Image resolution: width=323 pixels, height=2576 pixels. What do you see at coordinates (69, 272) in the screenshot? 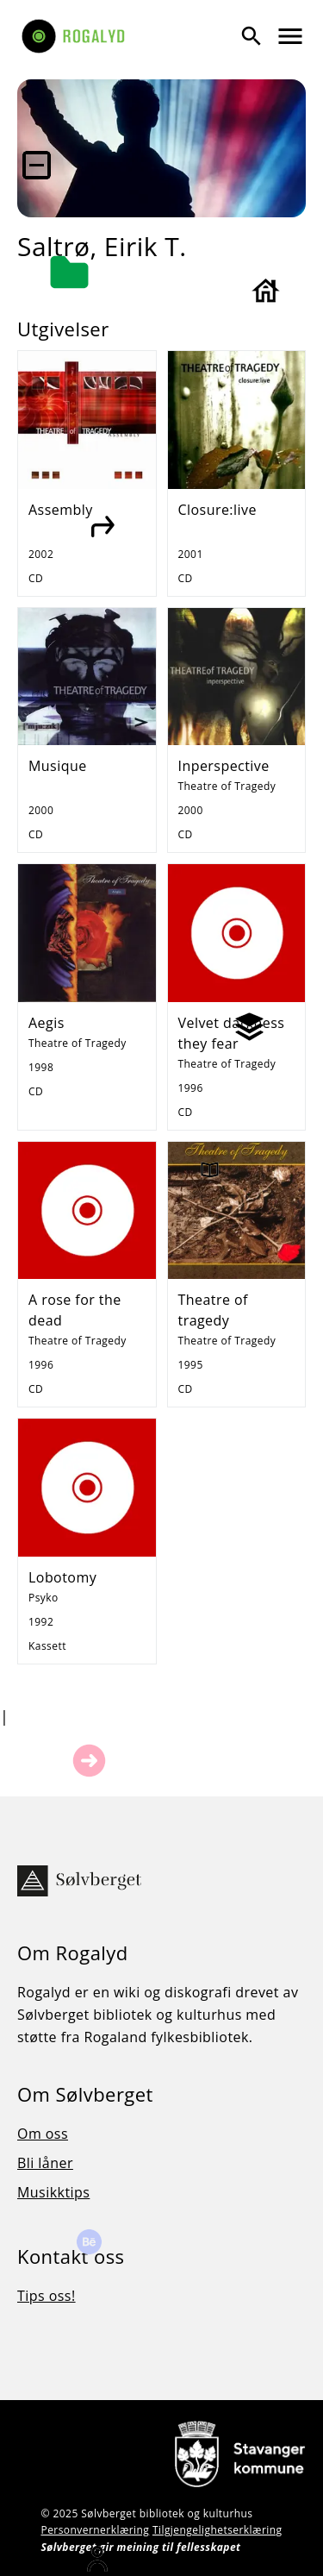
I see `open file folder` at bounding box center [69, 272].